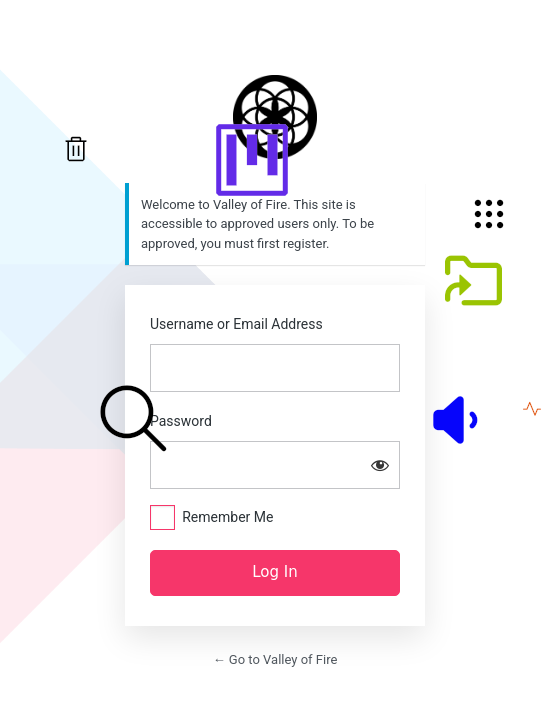 The image size is (550, 720). I want to click on access a linked or shortcut folder, so click(473, 280).